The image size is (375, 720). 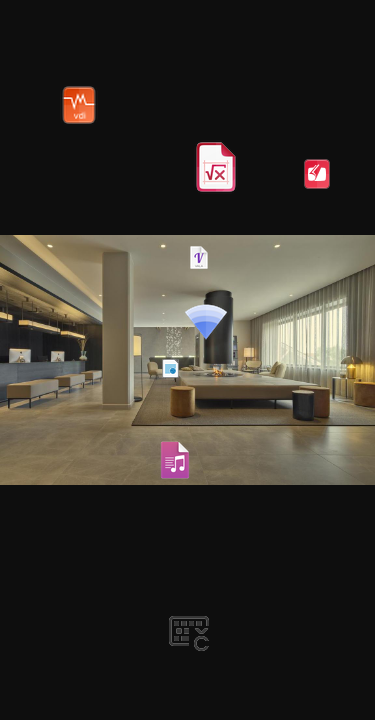 What do you see at coordinates (216, 167) in the screenshot?
I see `libreoffice math formula template file` at bounding box center [216, 167].